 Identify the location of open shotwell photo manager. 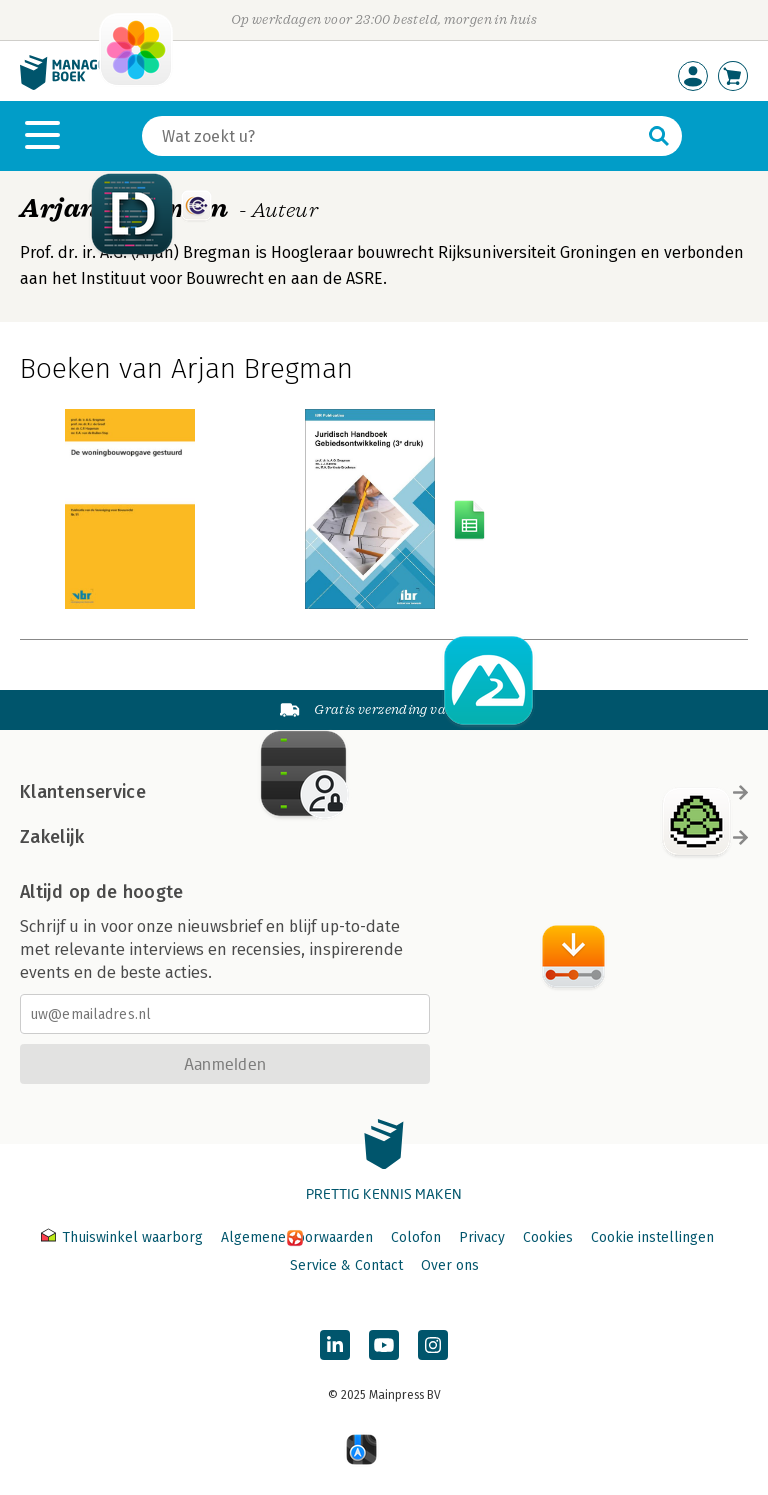
(136, 50).